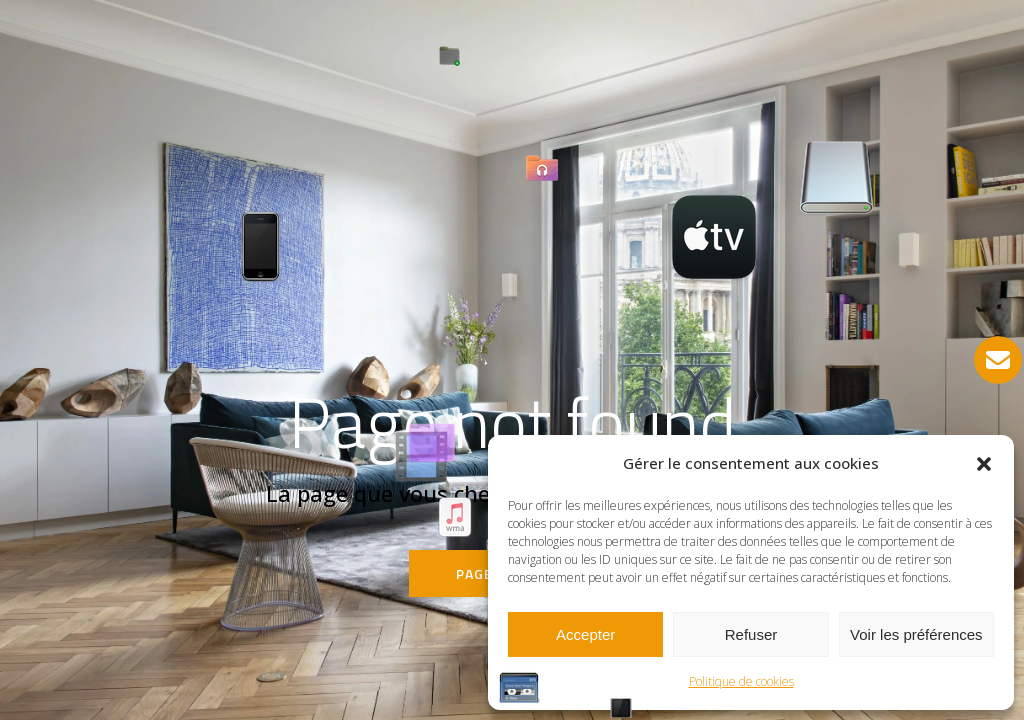 The width and height of the screenshot is (1024, 720). Describe the element at coordinates (449, 55) in the screenshot. I see `create a new folder` at that location.